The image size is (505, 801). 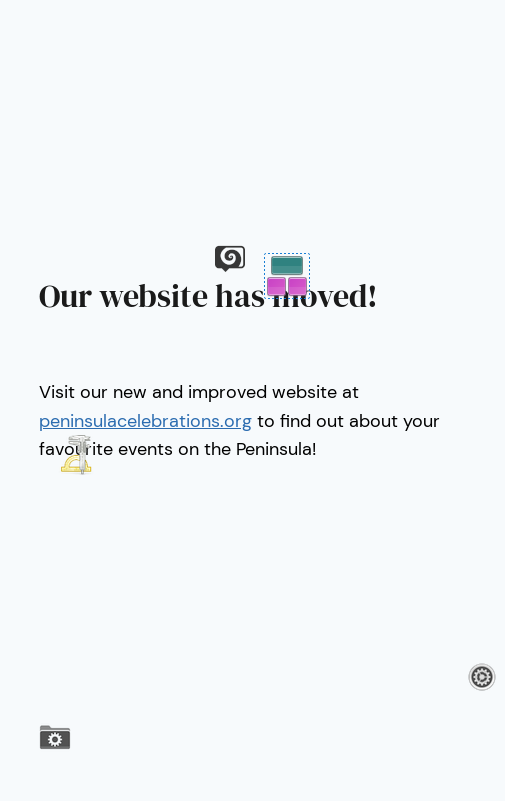 I want to click on open fractal messaging app, so click(x=230, y=259).